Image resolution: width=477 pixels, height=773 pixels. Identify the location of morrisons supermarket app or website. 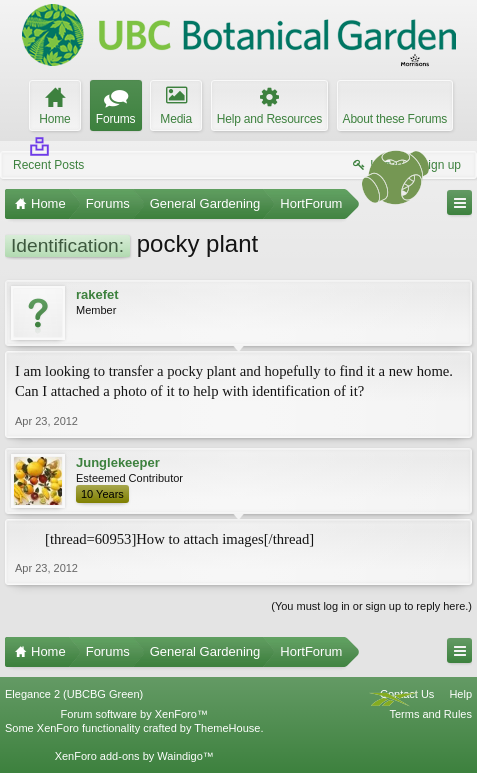
(415, 60).